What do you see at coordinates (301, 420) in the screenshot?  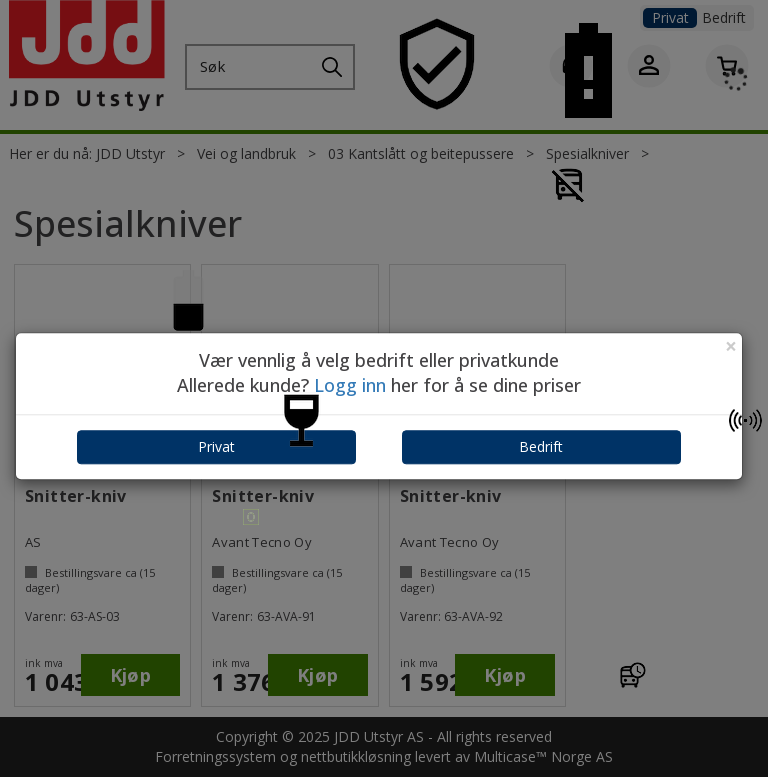 I see `find nearby wine bars or restaurants` at bounding box center [301, 420].